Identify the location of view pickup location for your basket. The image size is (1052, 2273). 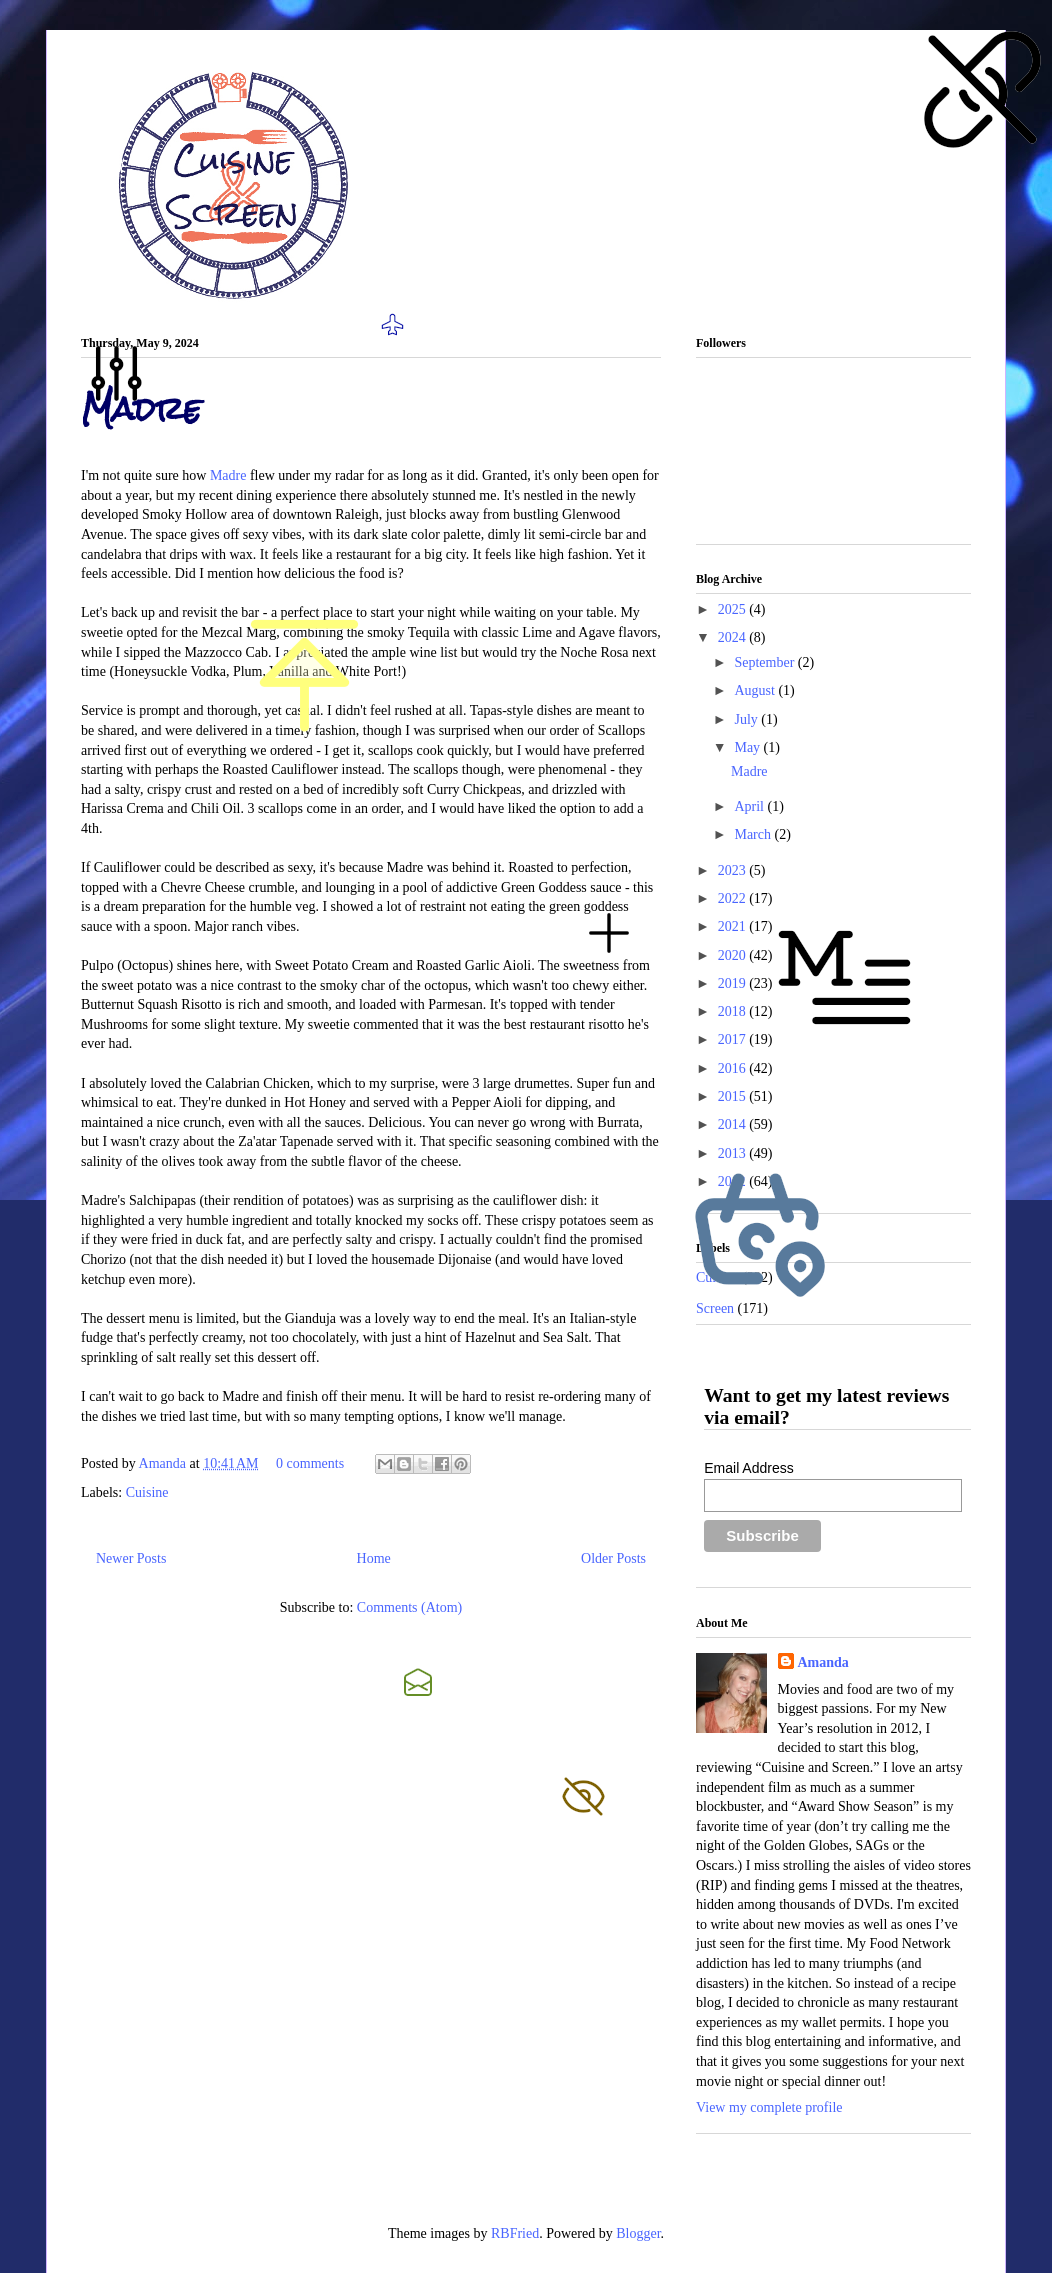
(757, 1229).